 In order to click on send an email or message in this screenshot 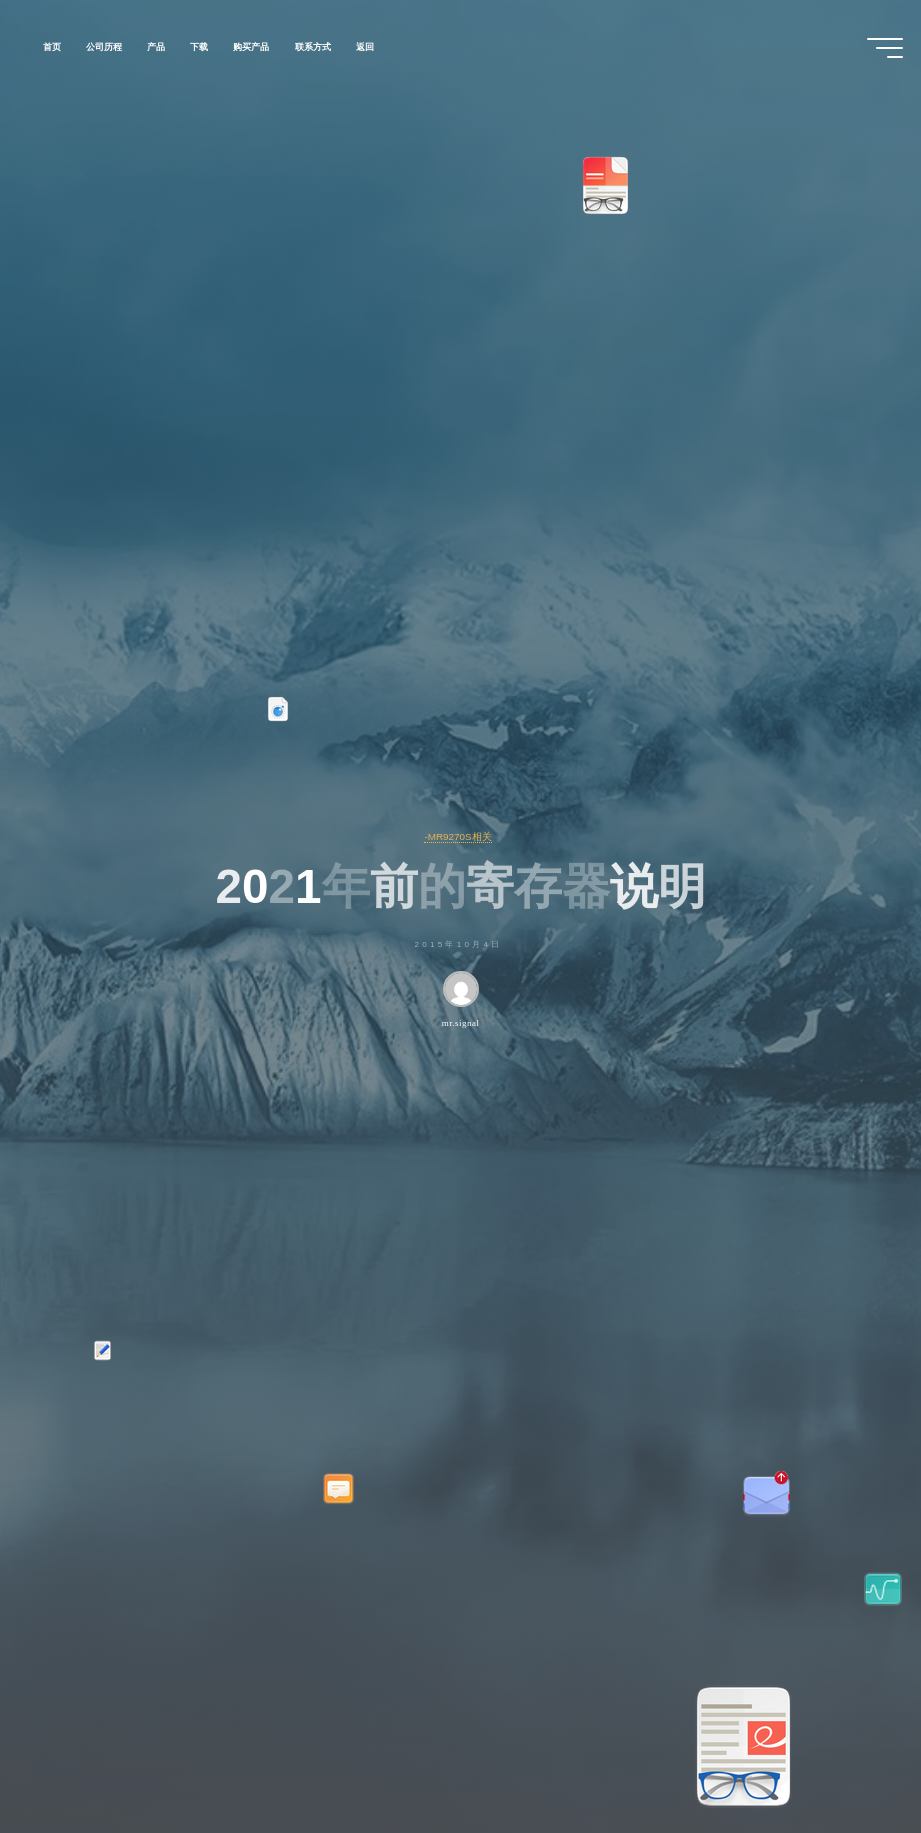, I will do `click(766, 1495)`.